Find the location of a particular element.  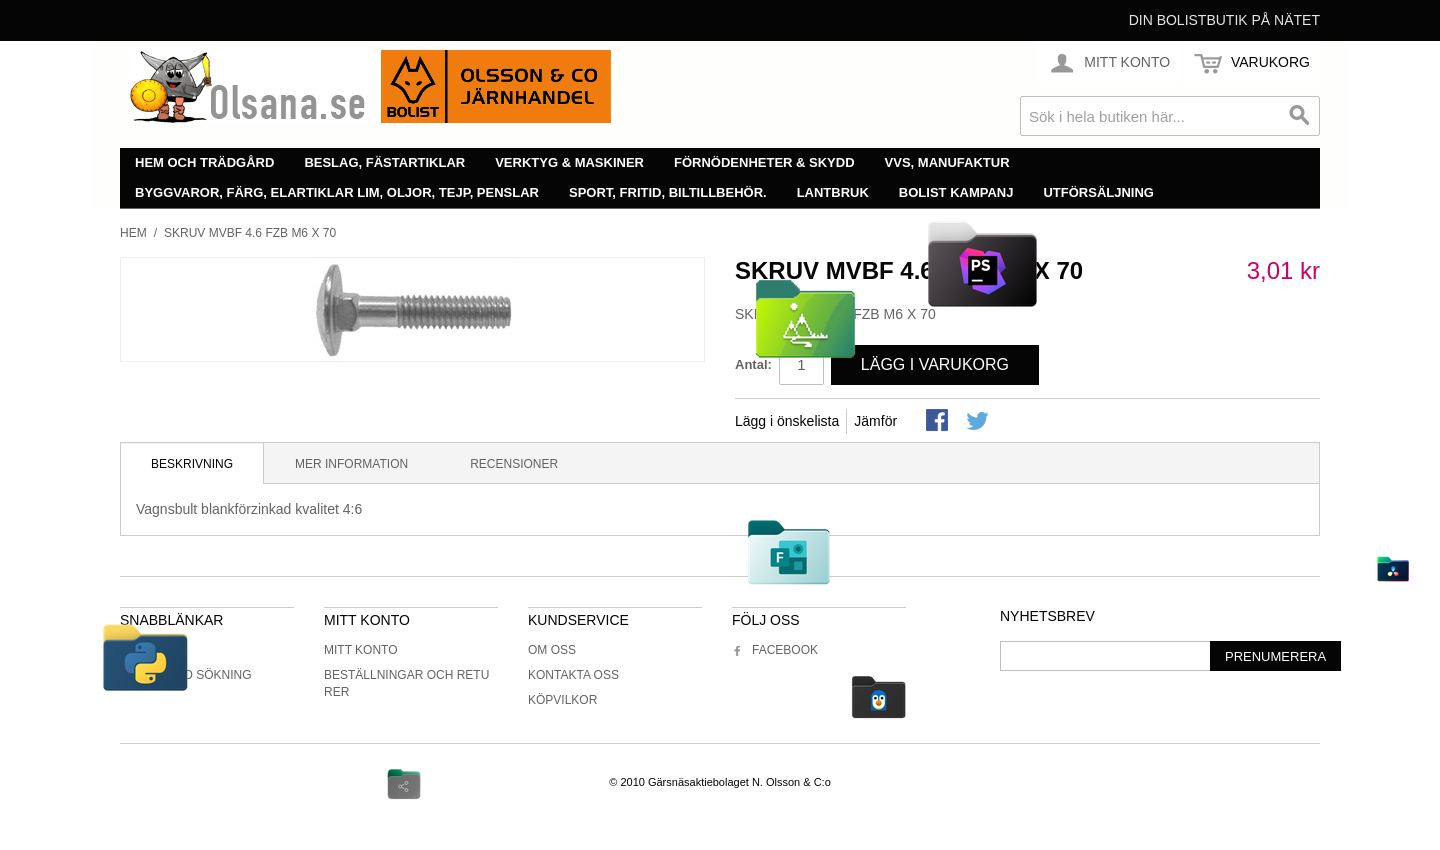

folder containing phpstorm project files is located at coordinates (982, 267).